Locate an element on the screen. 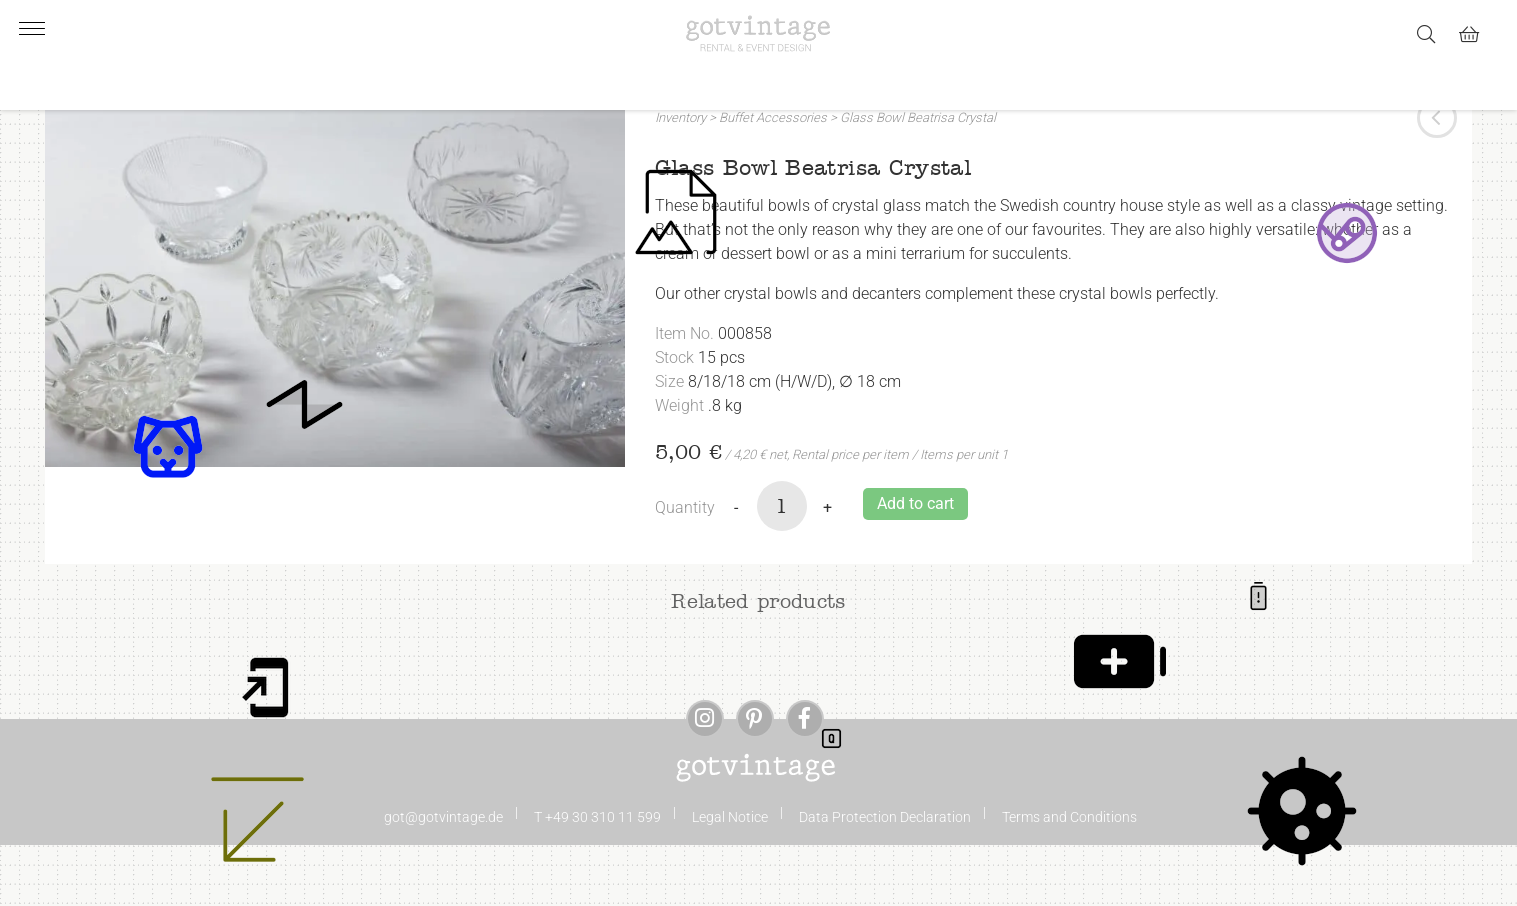 The width and height of the screenshot is (1517, 906). indicates low battery warning is located at coordinates (1258, 596).